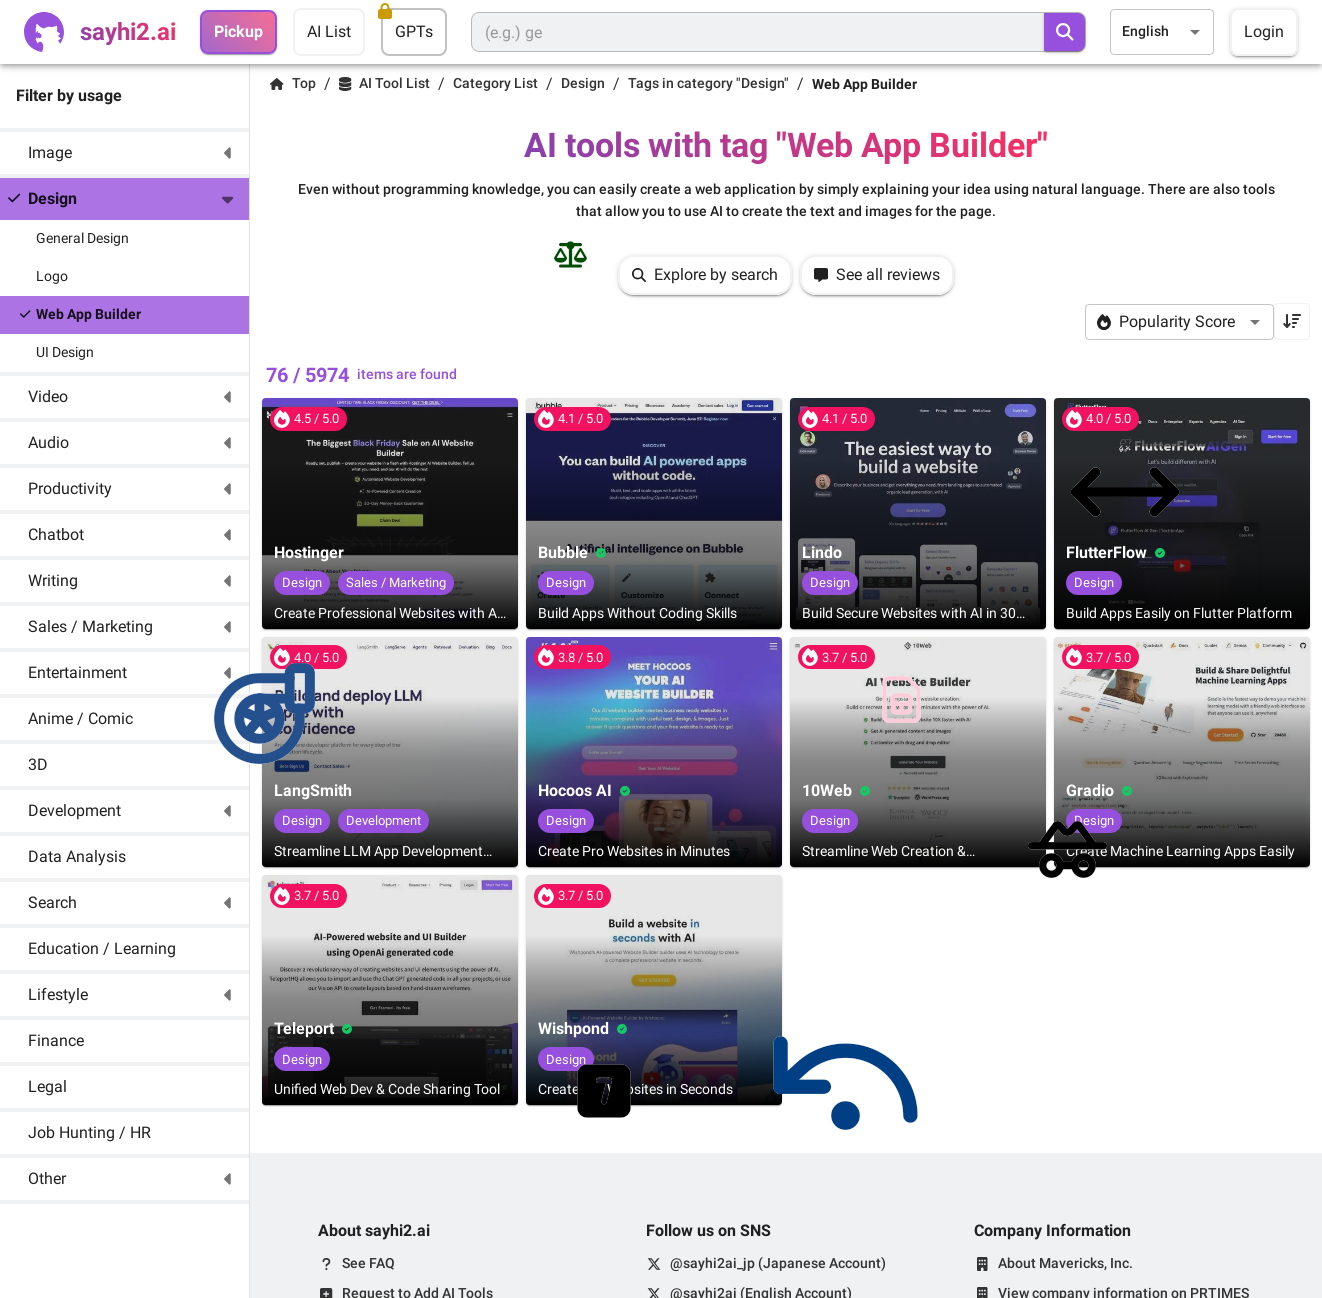 Image resolution: width=1322 pixels, height=1298 pixels. Describe the element at coordinates (1067, 849) in the screenshot. I see `access incognito or private browsing mode` at that location.